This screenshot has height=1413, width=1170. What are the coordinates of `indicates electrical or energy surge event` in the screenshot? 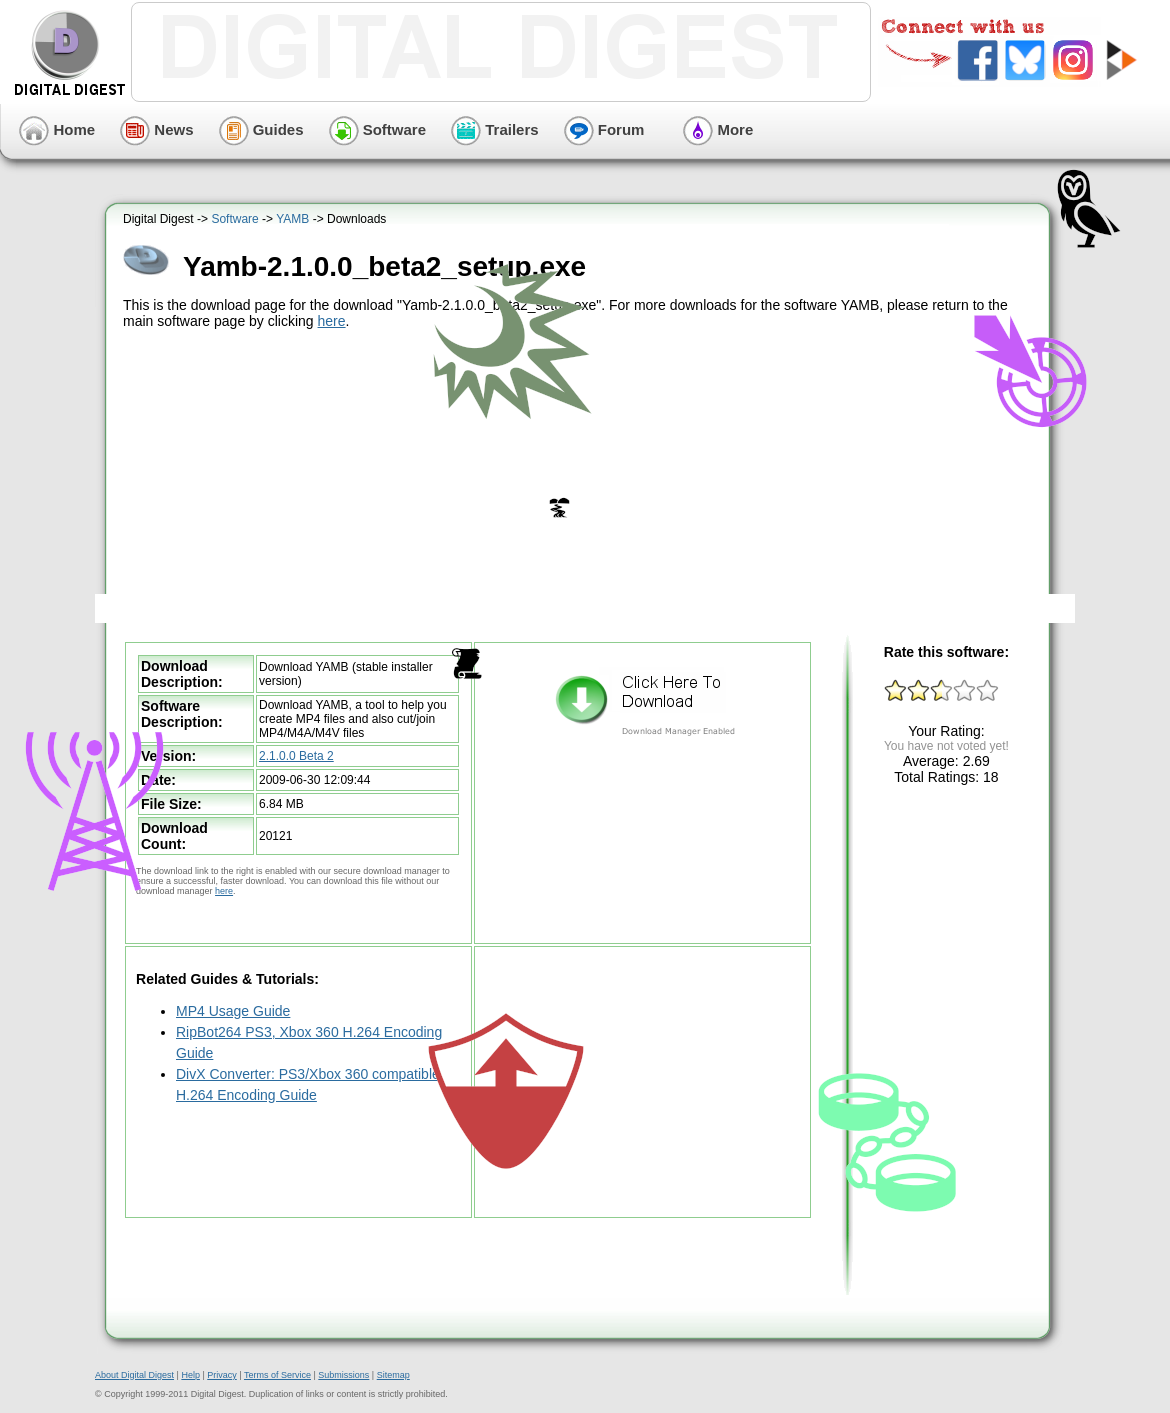 It's located at (513, 340).